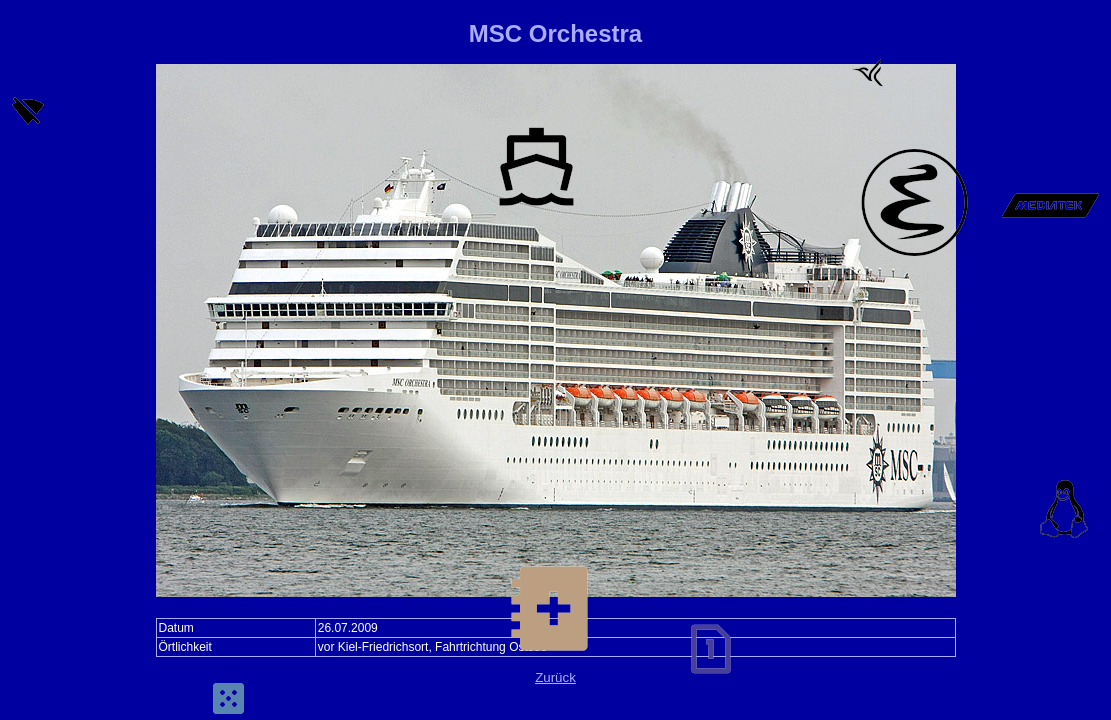 Image resolution: width=1111 pixels, height=720 pixels. I want to click on arlo smart home security app, so click(867, 72).